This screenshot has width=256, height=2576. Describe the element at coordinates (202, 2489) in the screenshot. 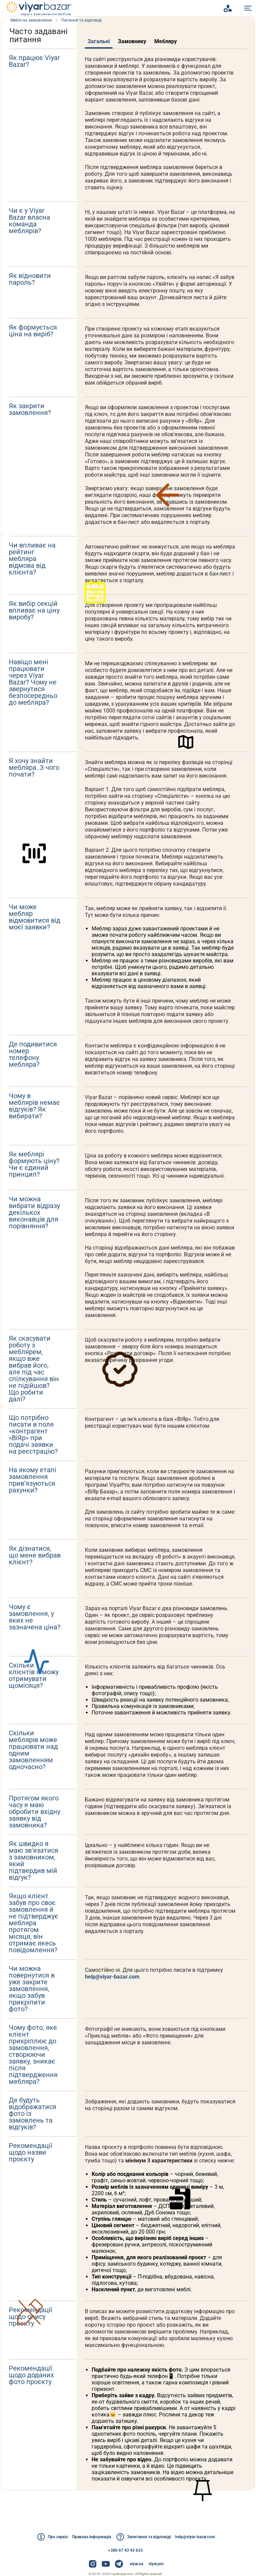

I see `pin an item to keep it visible` at that location.